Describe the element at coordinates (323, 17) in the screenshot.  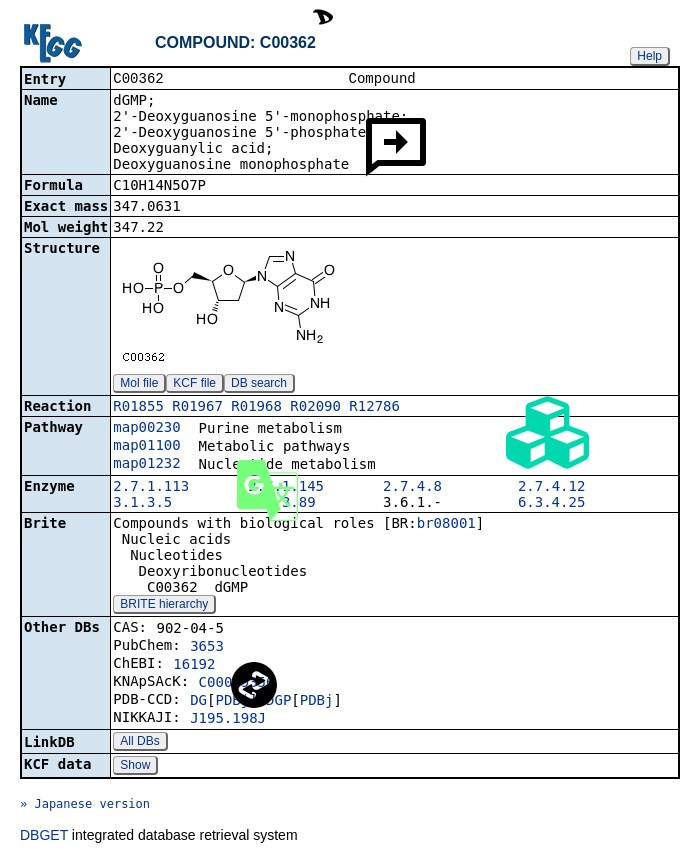
I see `open disroot platform services` at that location.